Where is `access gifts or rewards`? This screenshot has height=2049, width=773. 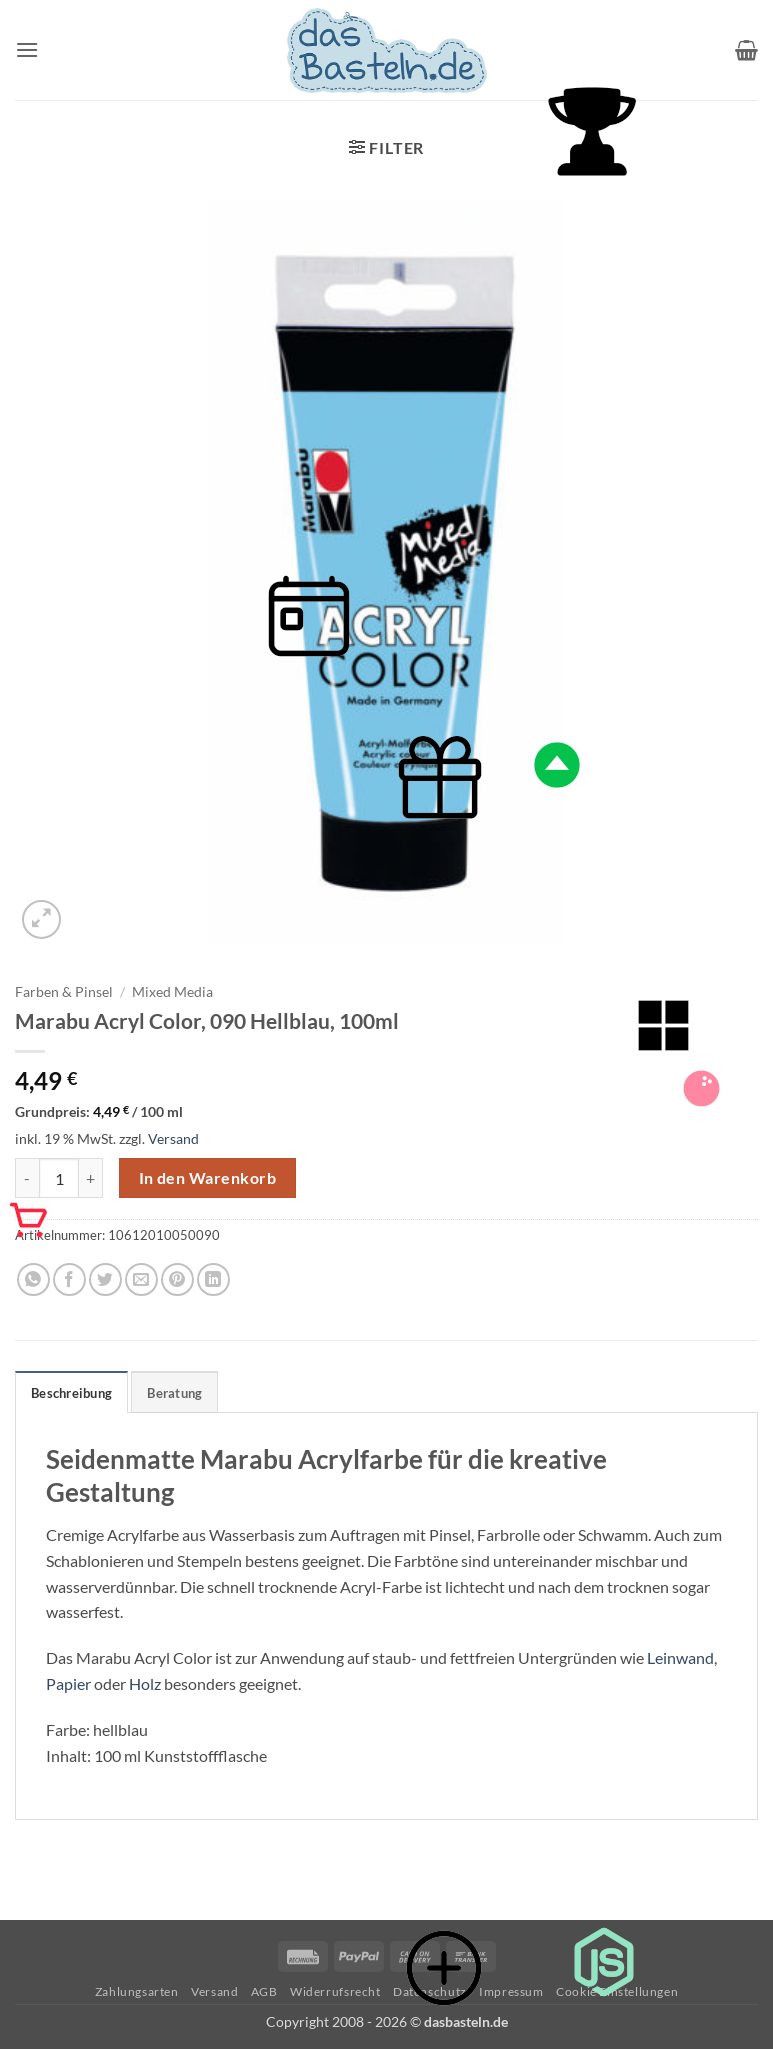 access gifts or rewards is located at coordinates (440, 781).